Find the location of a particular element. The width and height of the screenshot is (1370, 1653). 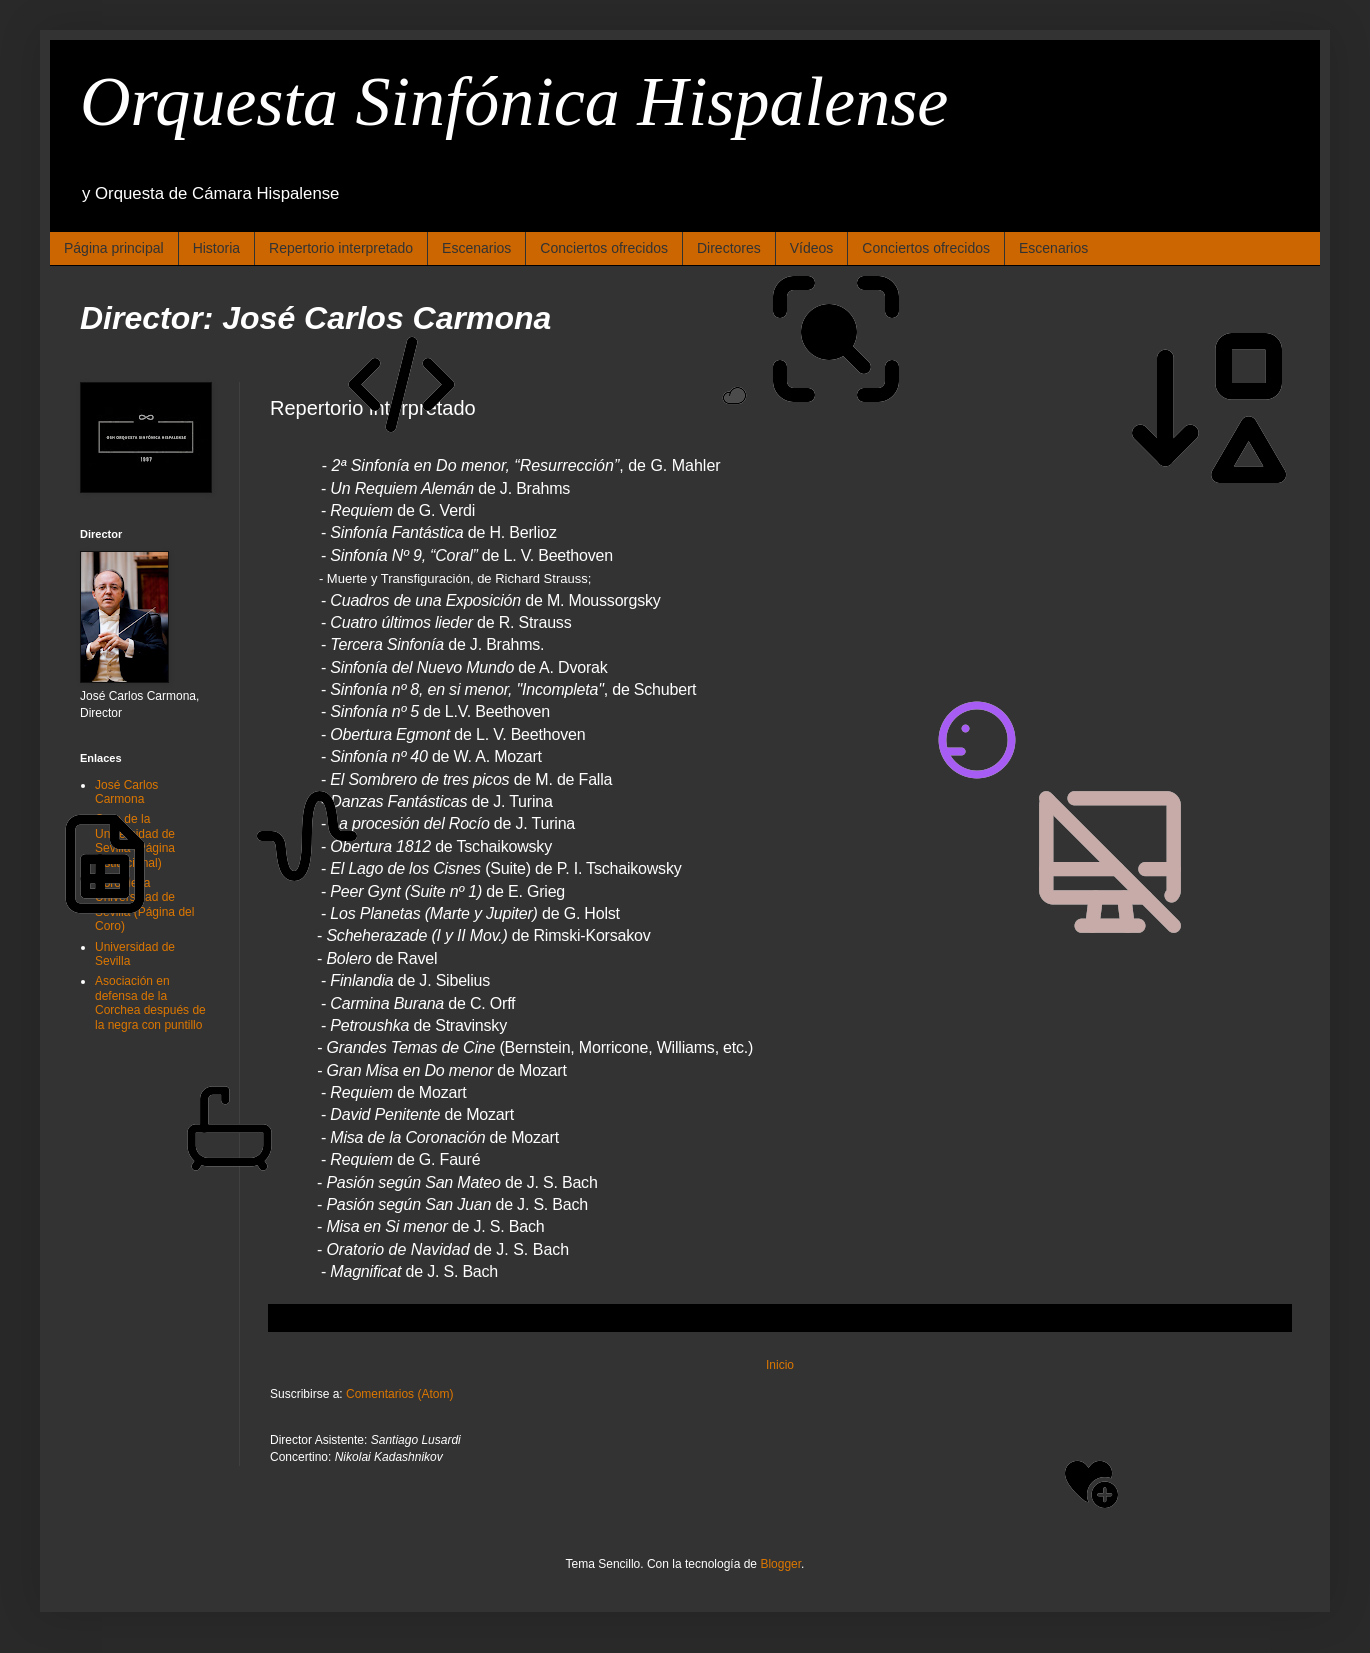

scan and zoom into selected area is located at coordinates (836, 339).